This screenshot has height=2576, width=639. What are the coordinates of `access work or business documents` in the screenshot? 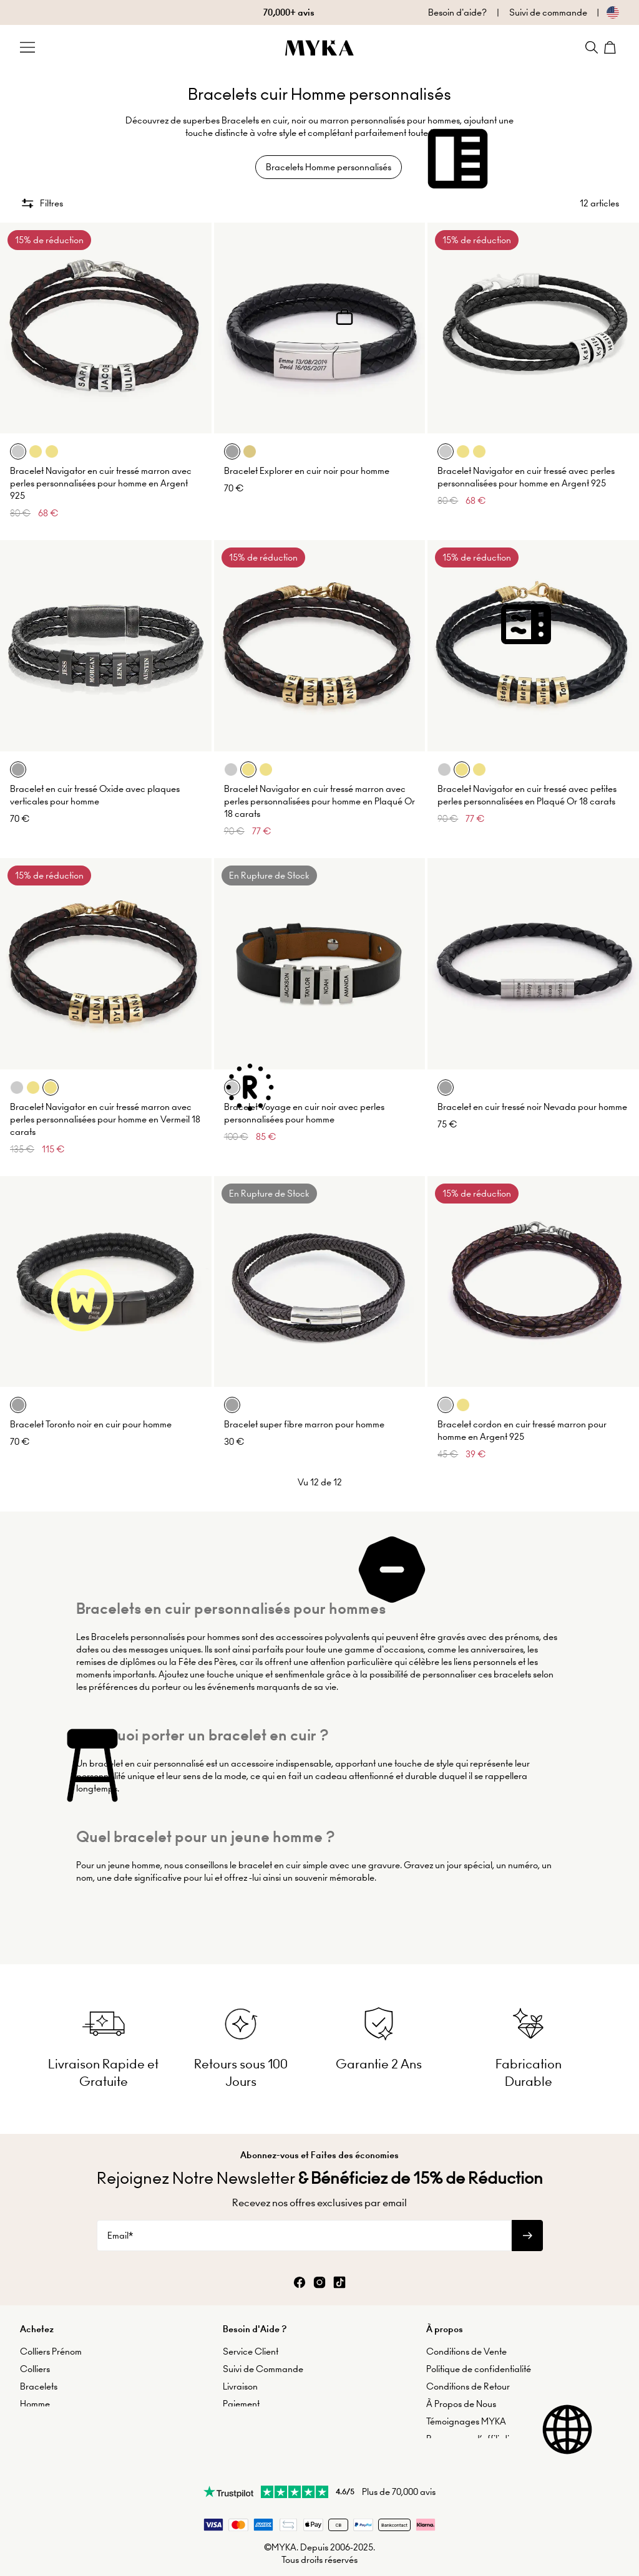 It's located at (344, 317).